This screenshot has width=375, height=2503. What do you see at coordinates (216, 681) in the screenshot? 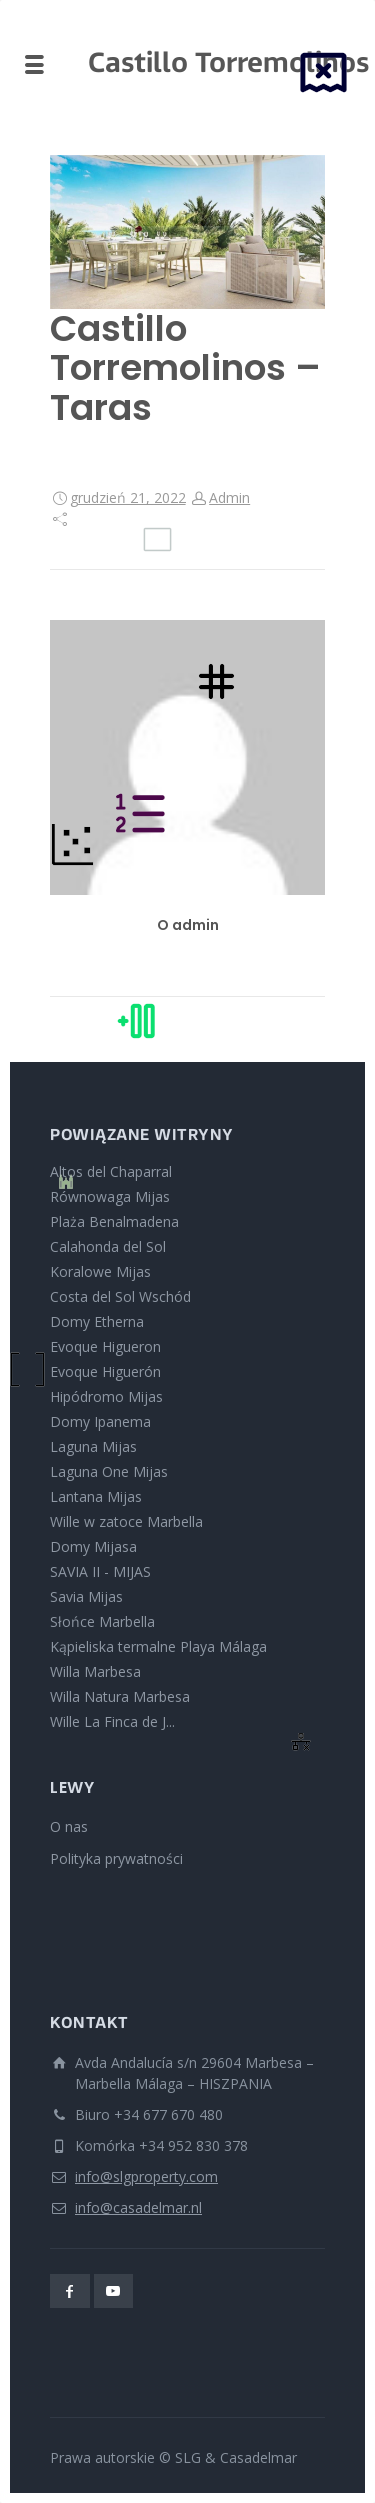
I see `view hashtags or tagged content` at bounding box center [216, 681].